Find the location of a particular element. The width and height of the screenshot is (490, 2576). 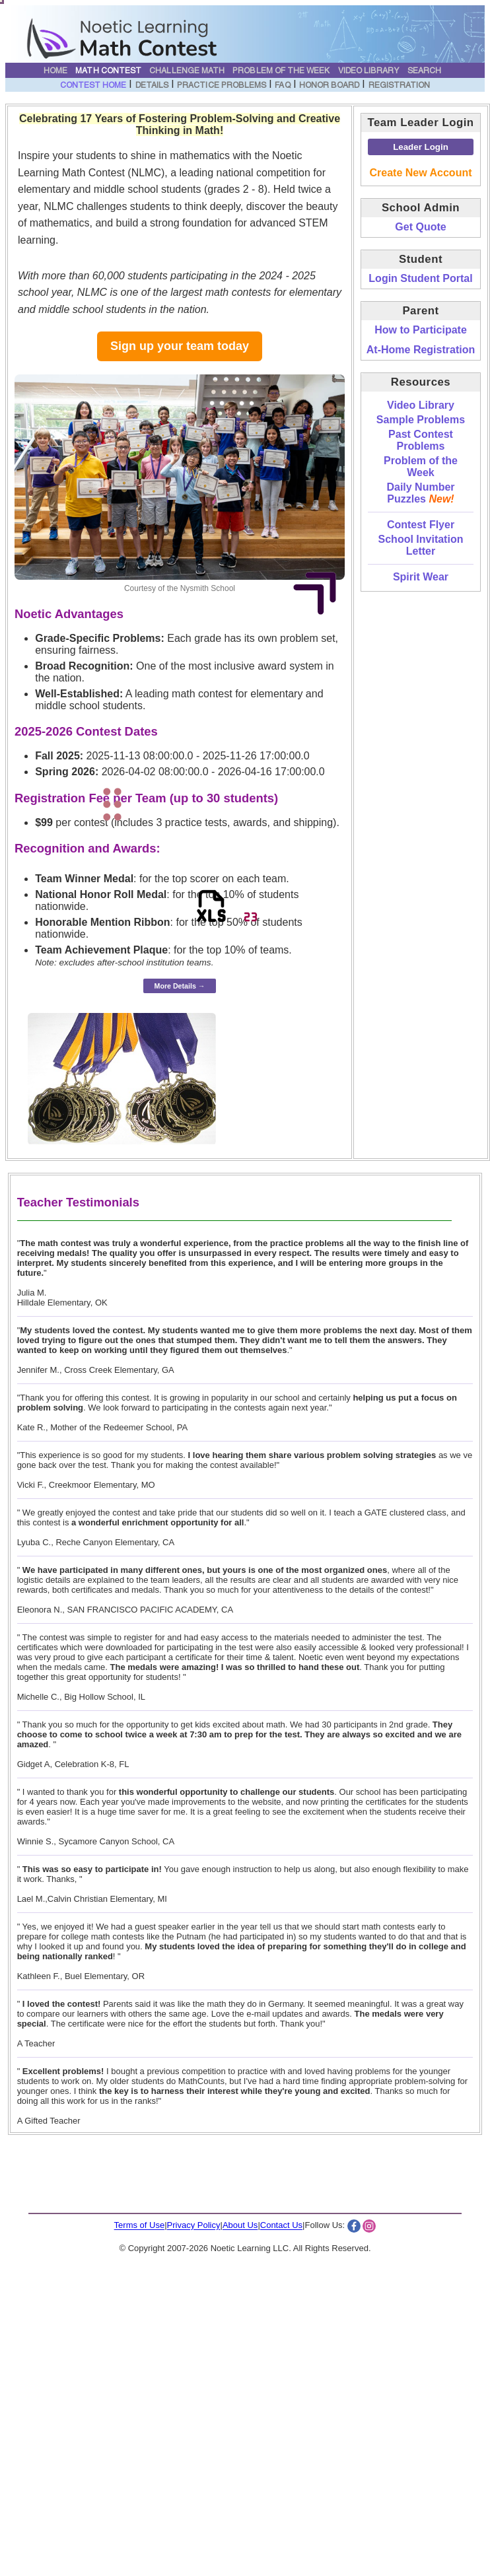

expand content to full screen is located at coordinates (318, 590).